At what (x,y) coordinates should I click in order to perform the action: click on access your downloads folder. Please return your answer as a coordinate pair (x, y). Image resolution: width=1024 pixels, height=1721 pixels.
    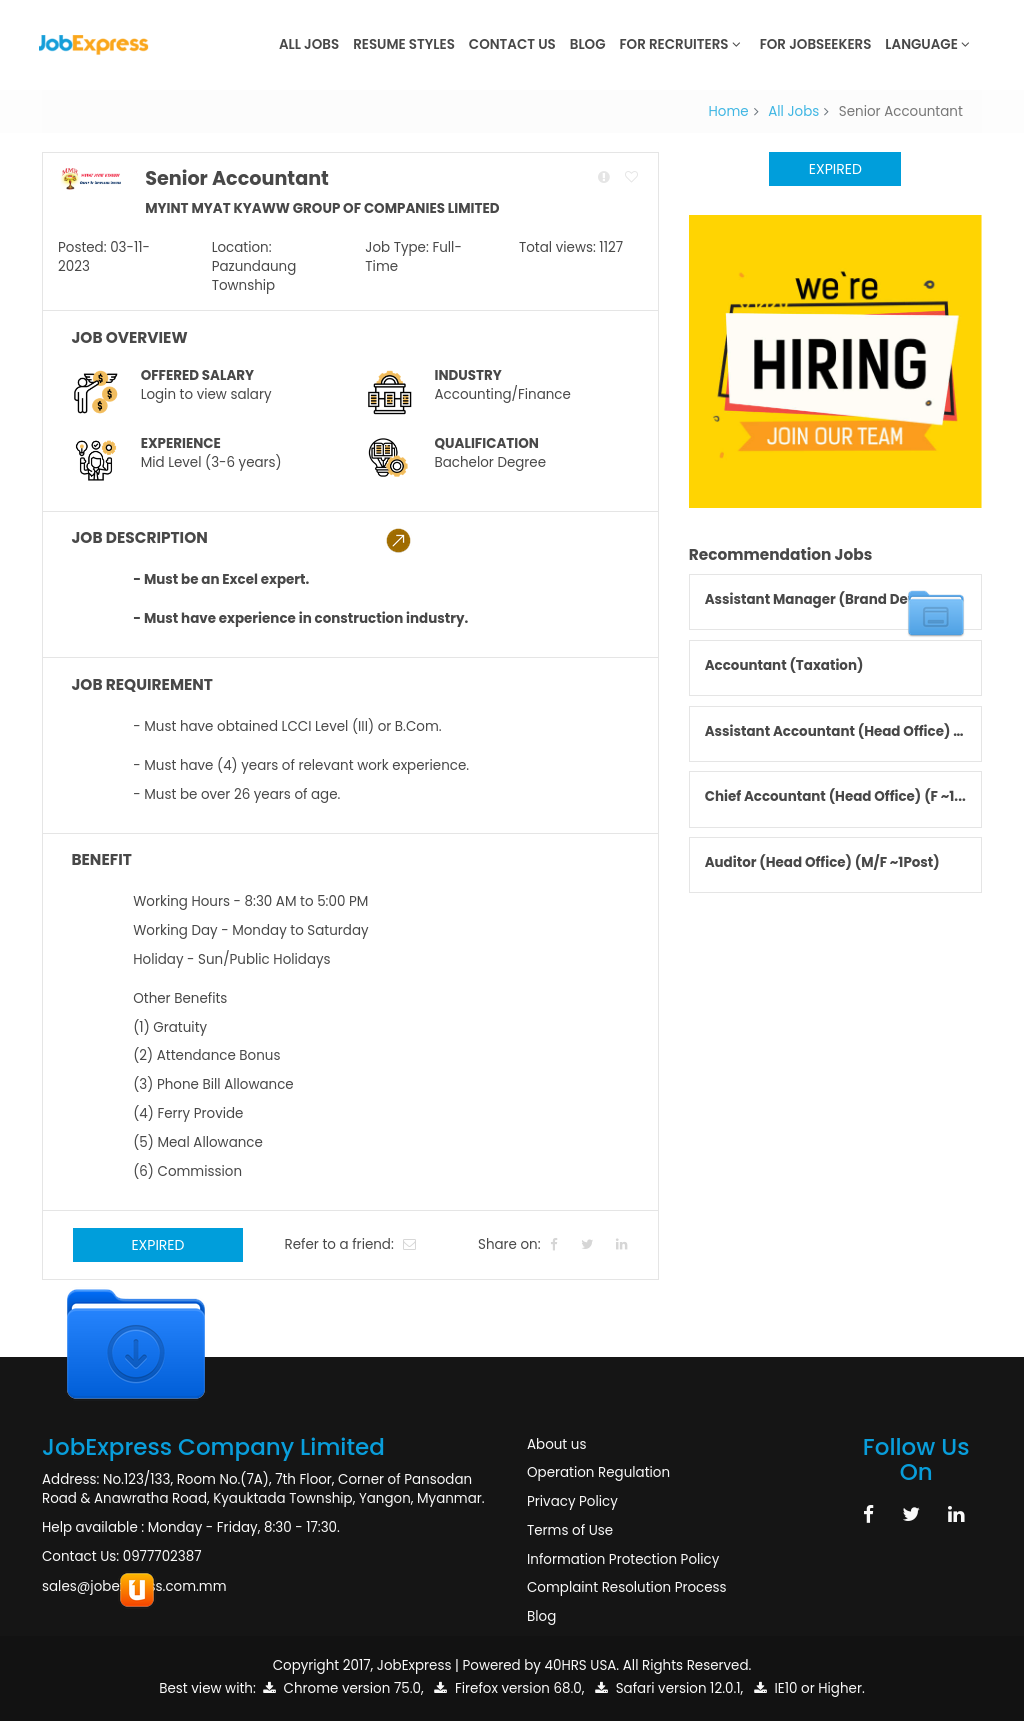
    Looking at the image, I should click on (136, 1344).